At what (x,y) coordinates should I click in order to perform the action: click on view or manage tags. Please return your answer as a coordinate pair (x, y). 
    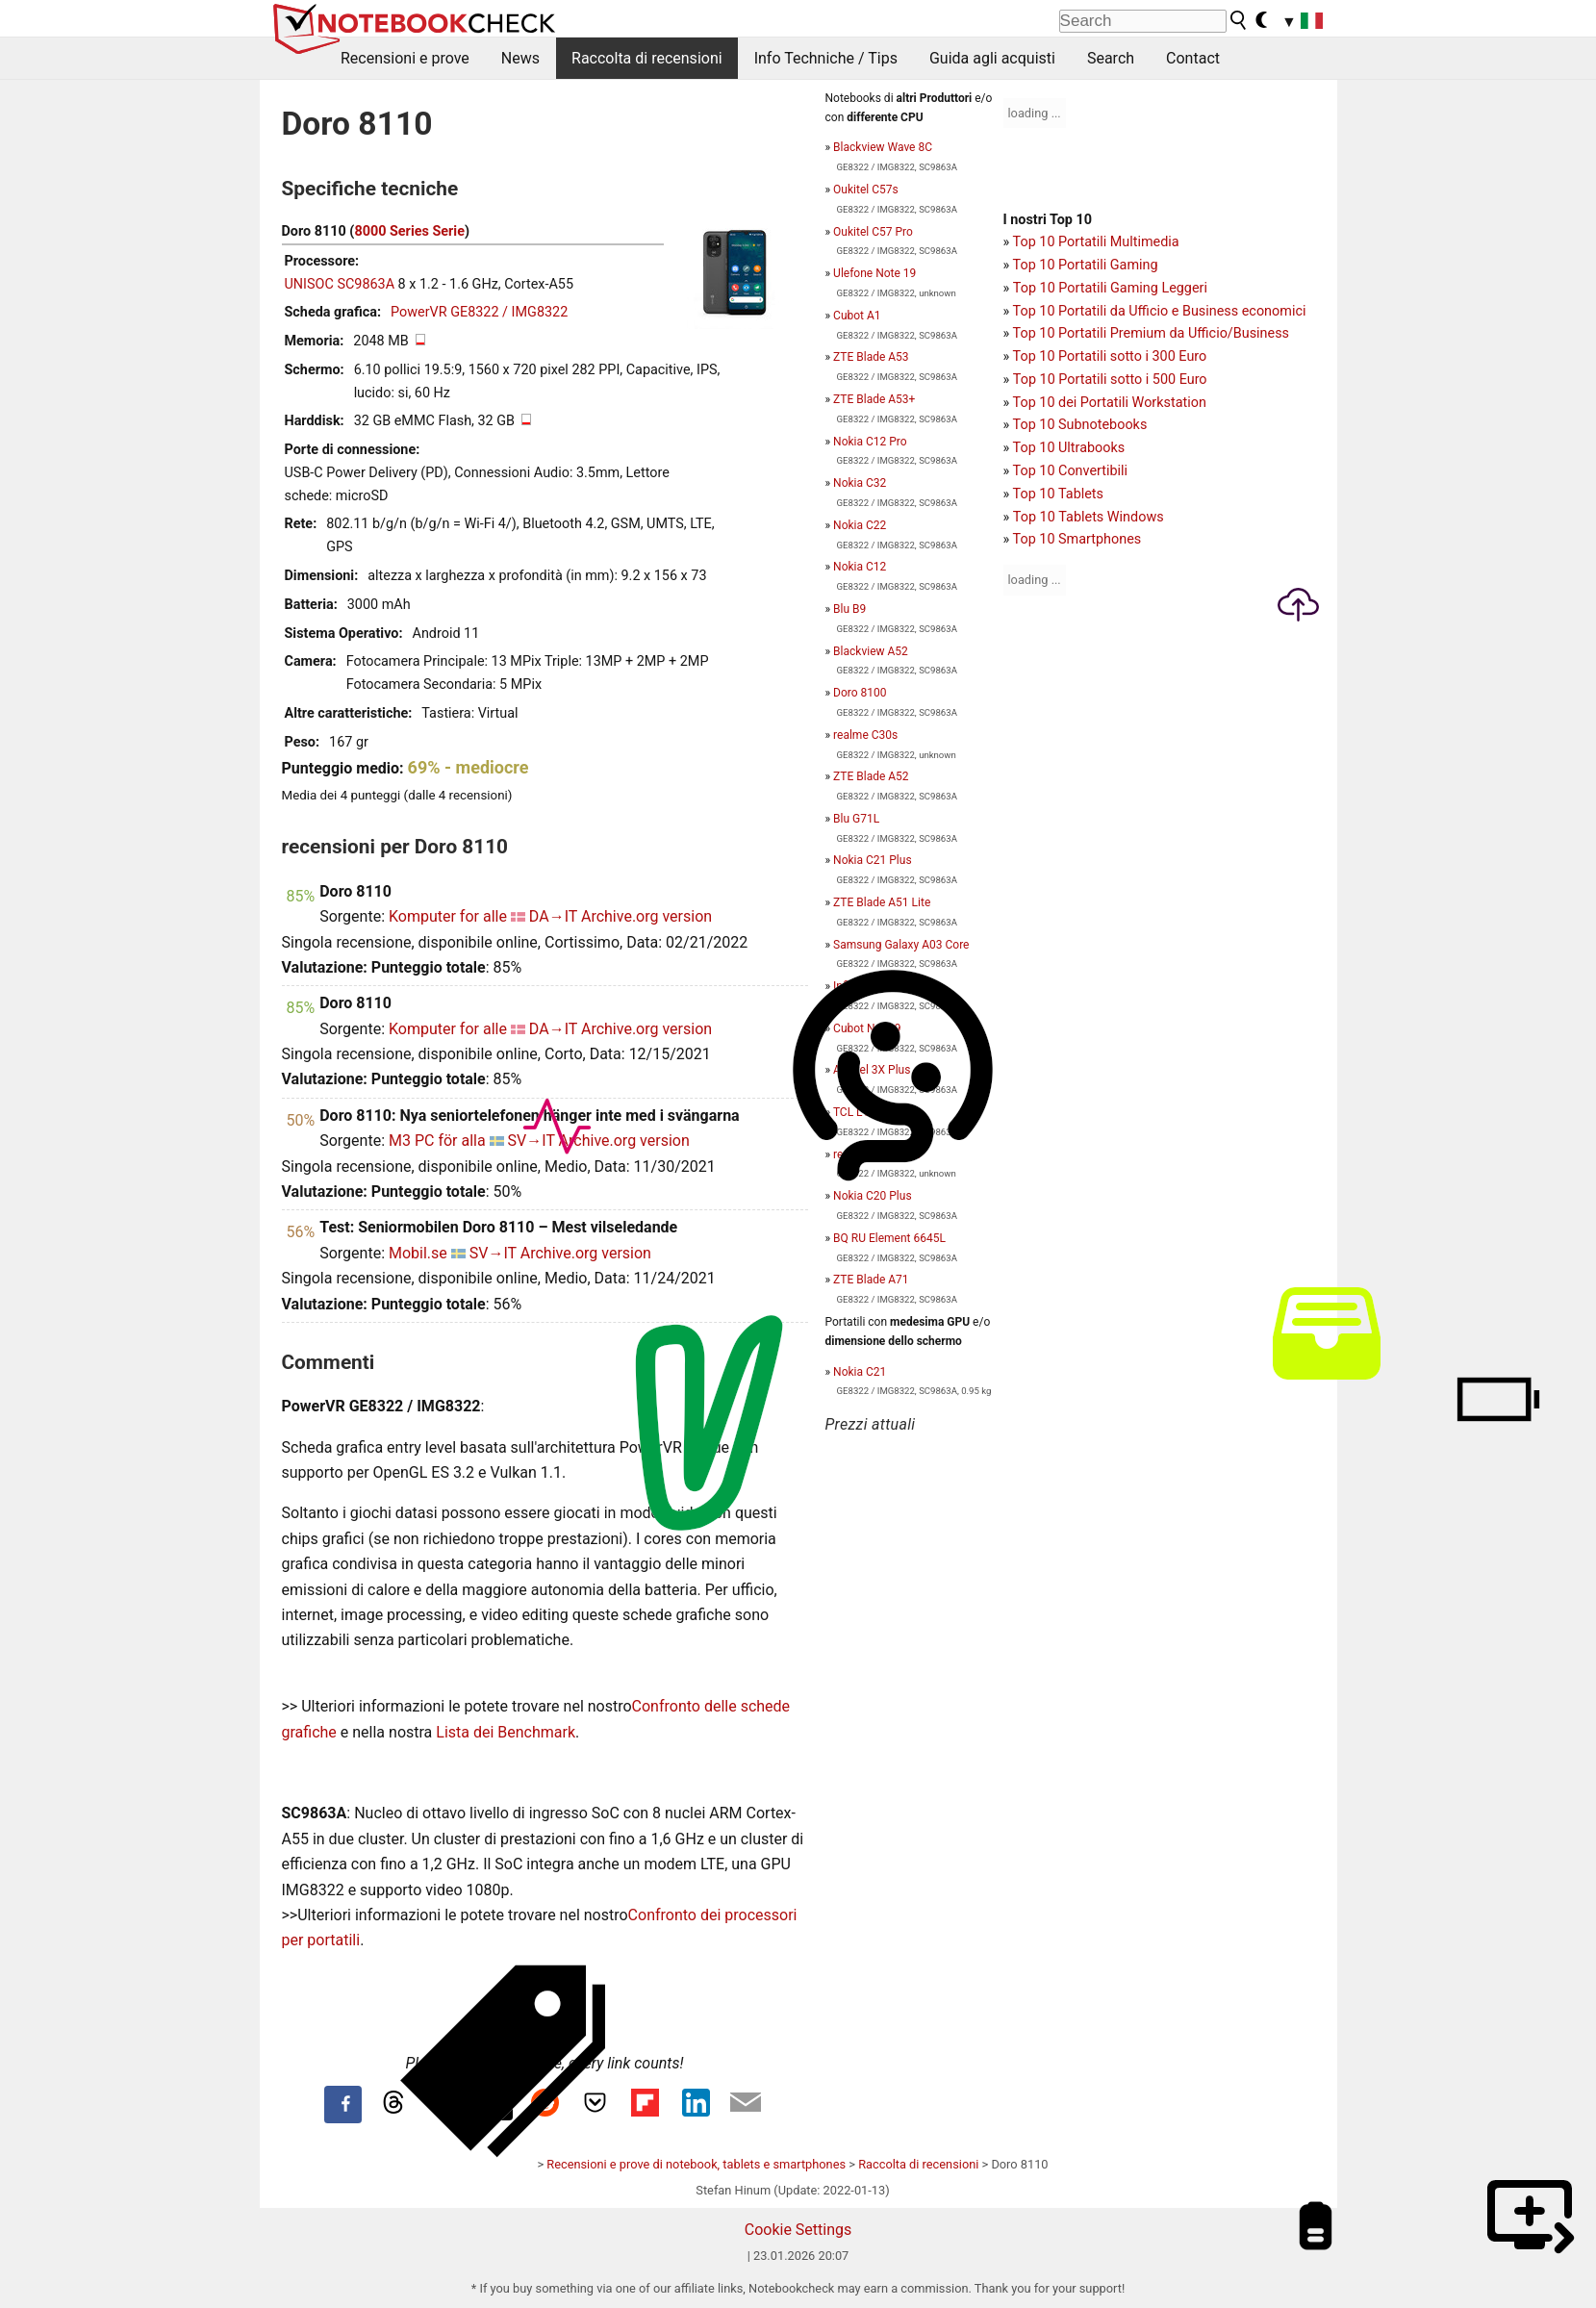
    Looking at the image, I should click on (502, 2061).